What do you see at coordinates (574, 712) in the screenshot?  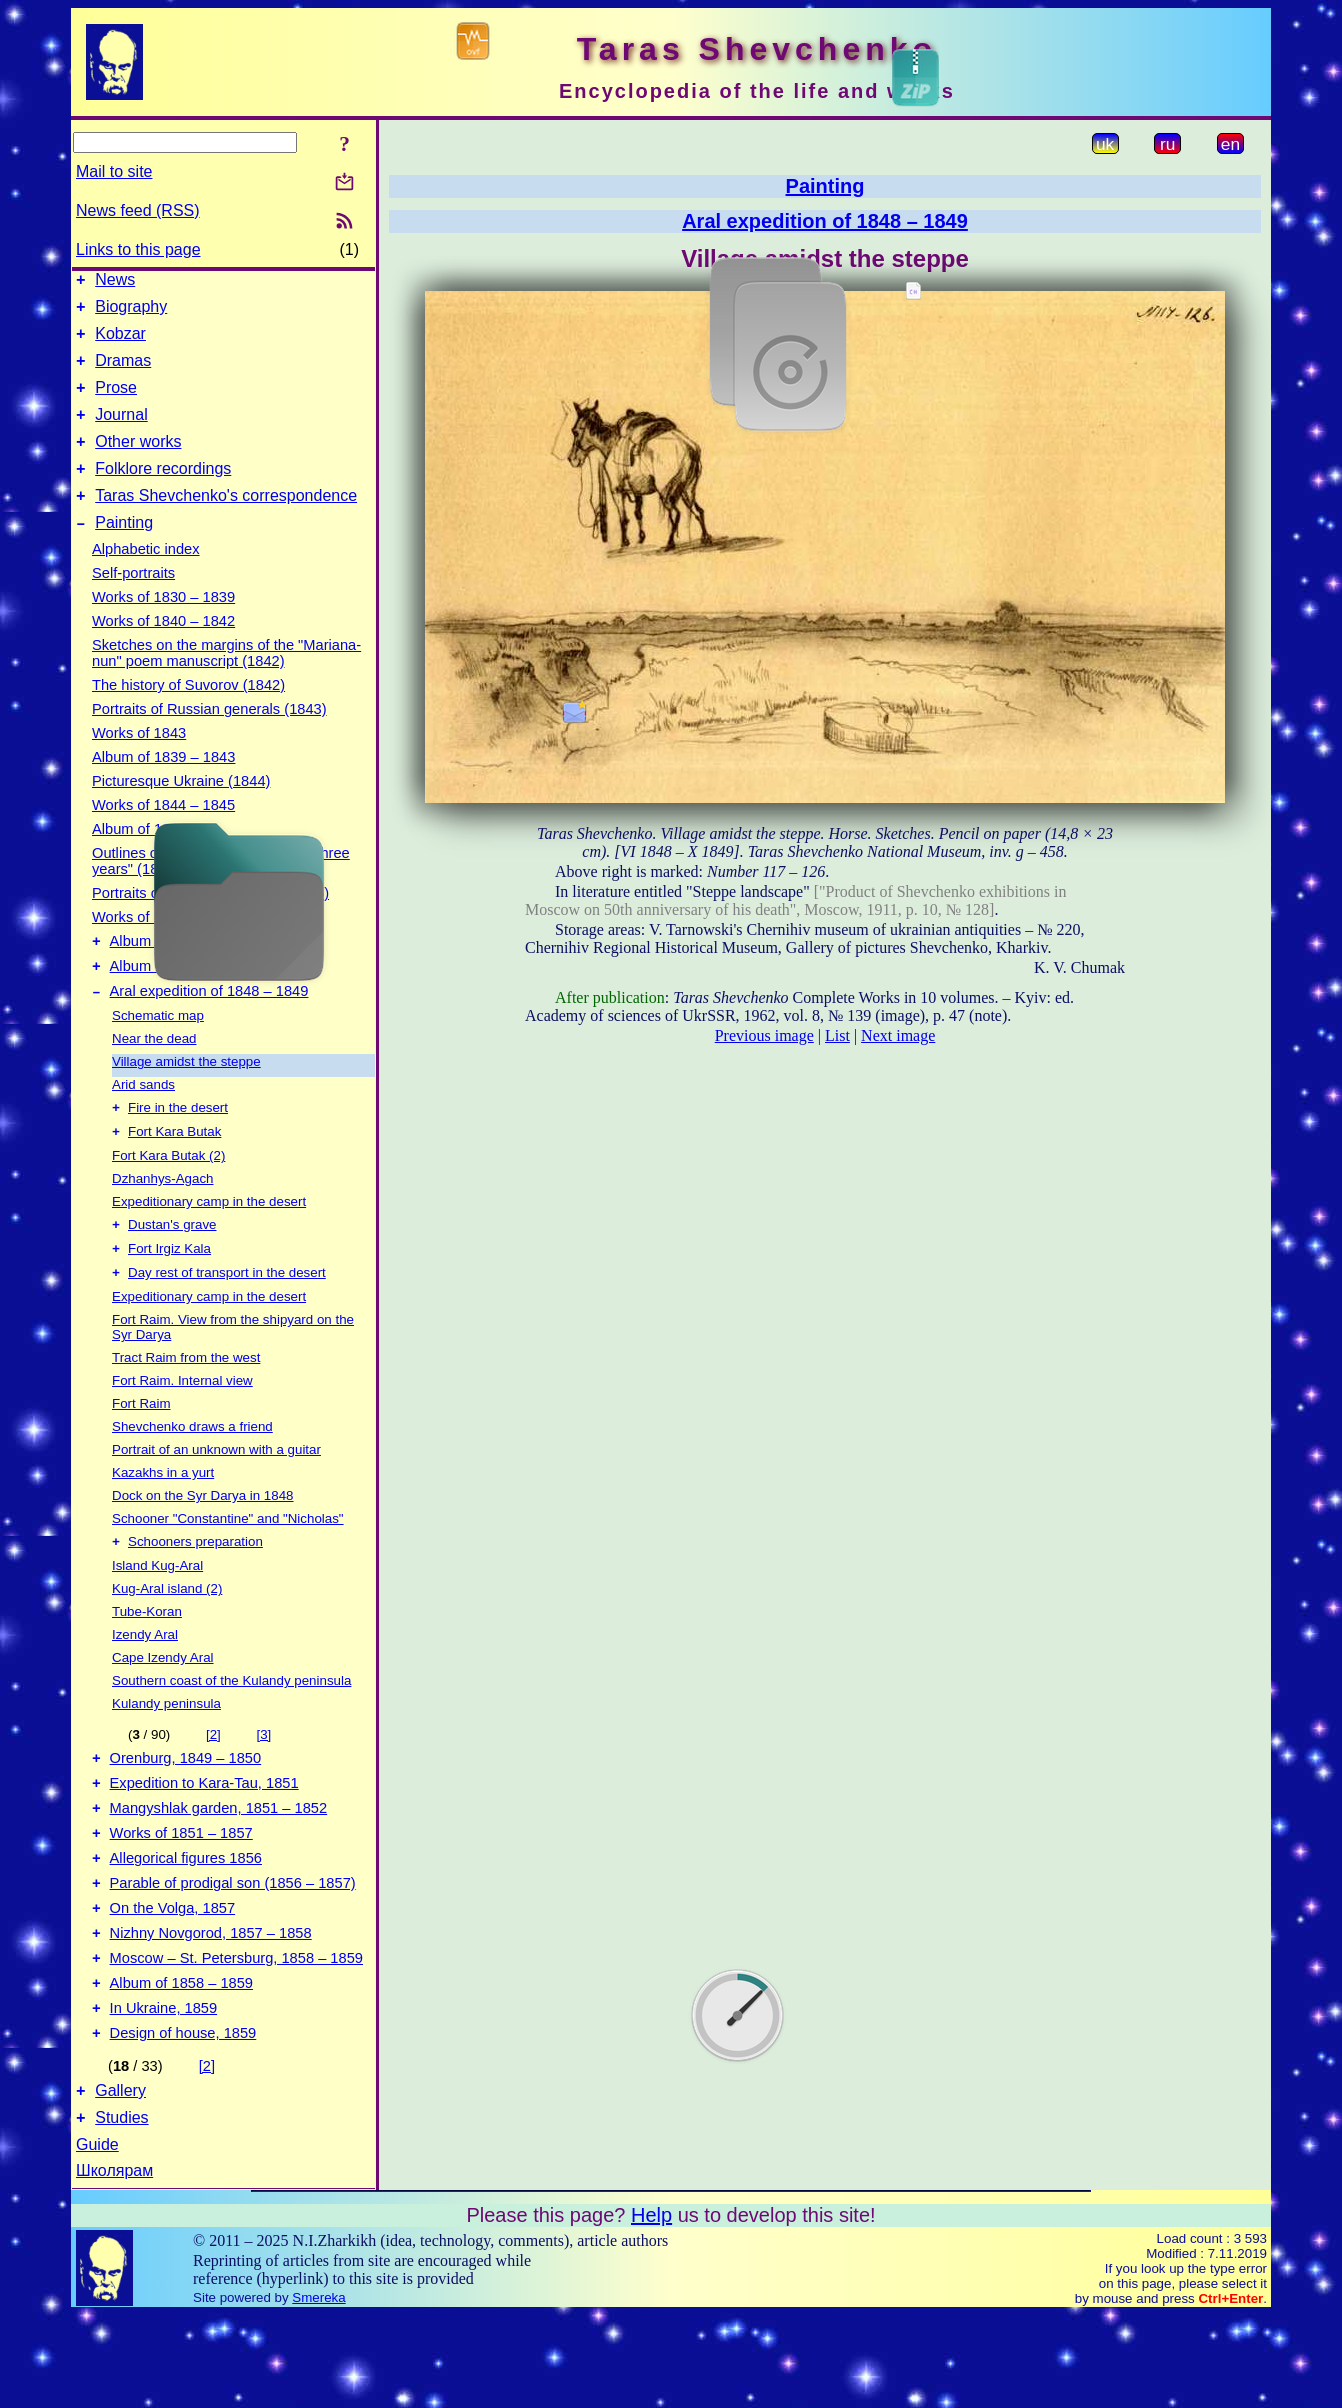 I see `indicates new unread email messages` at bounding box center [574, 712].